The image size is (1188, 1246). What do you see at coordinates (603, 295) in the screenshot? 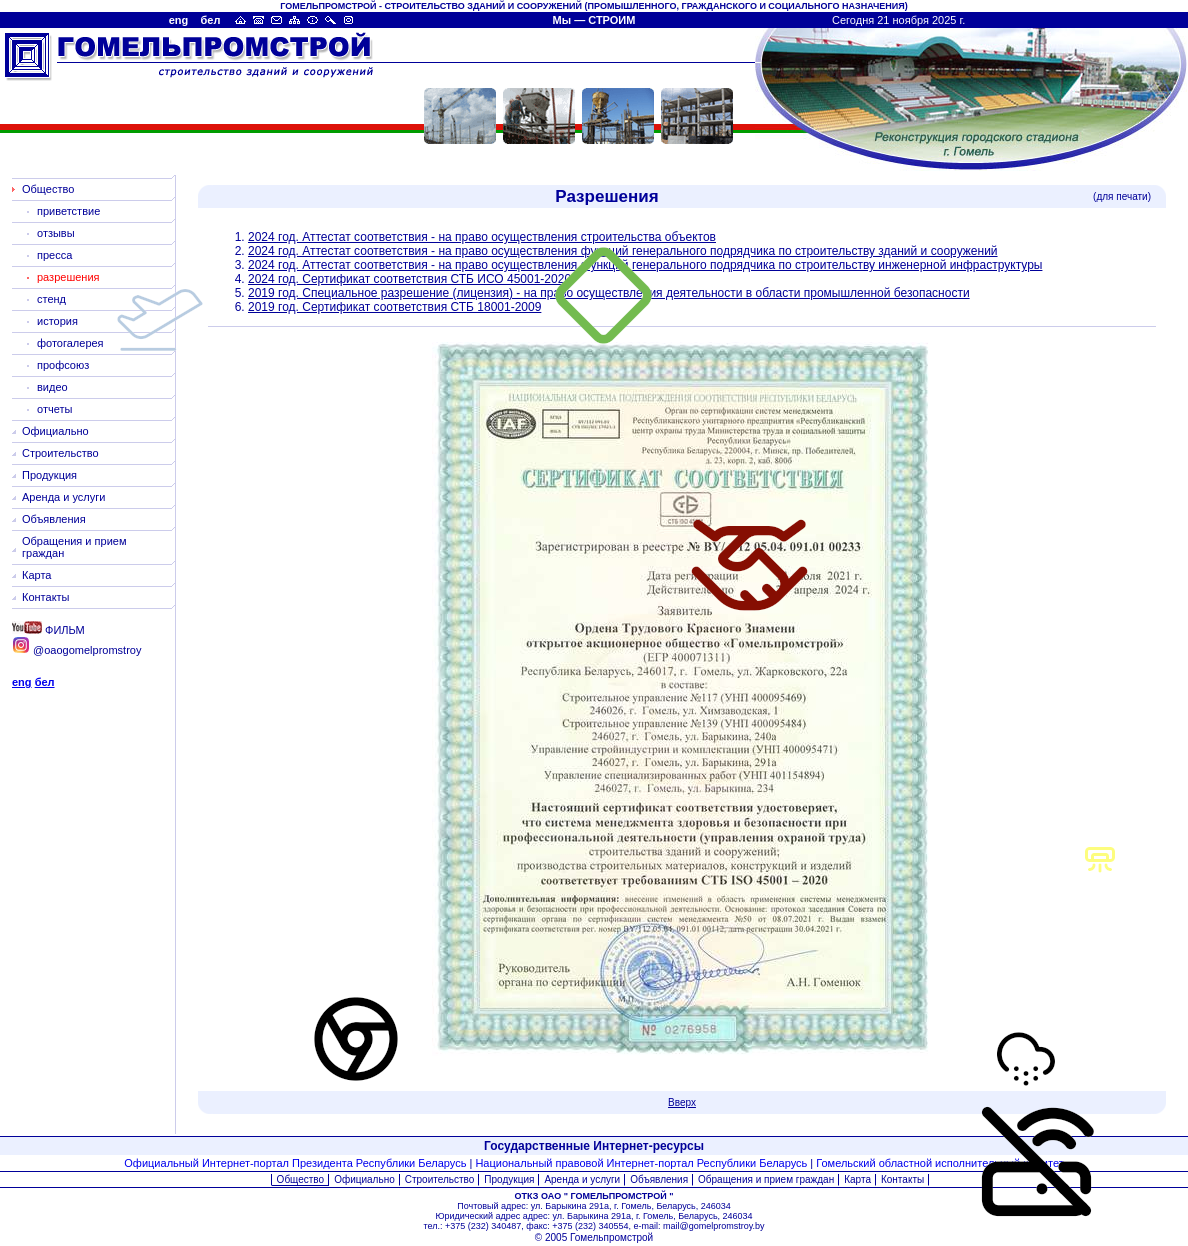
I see `indicates a diamond or rhombus shape element` at bounding box center [603, 295].